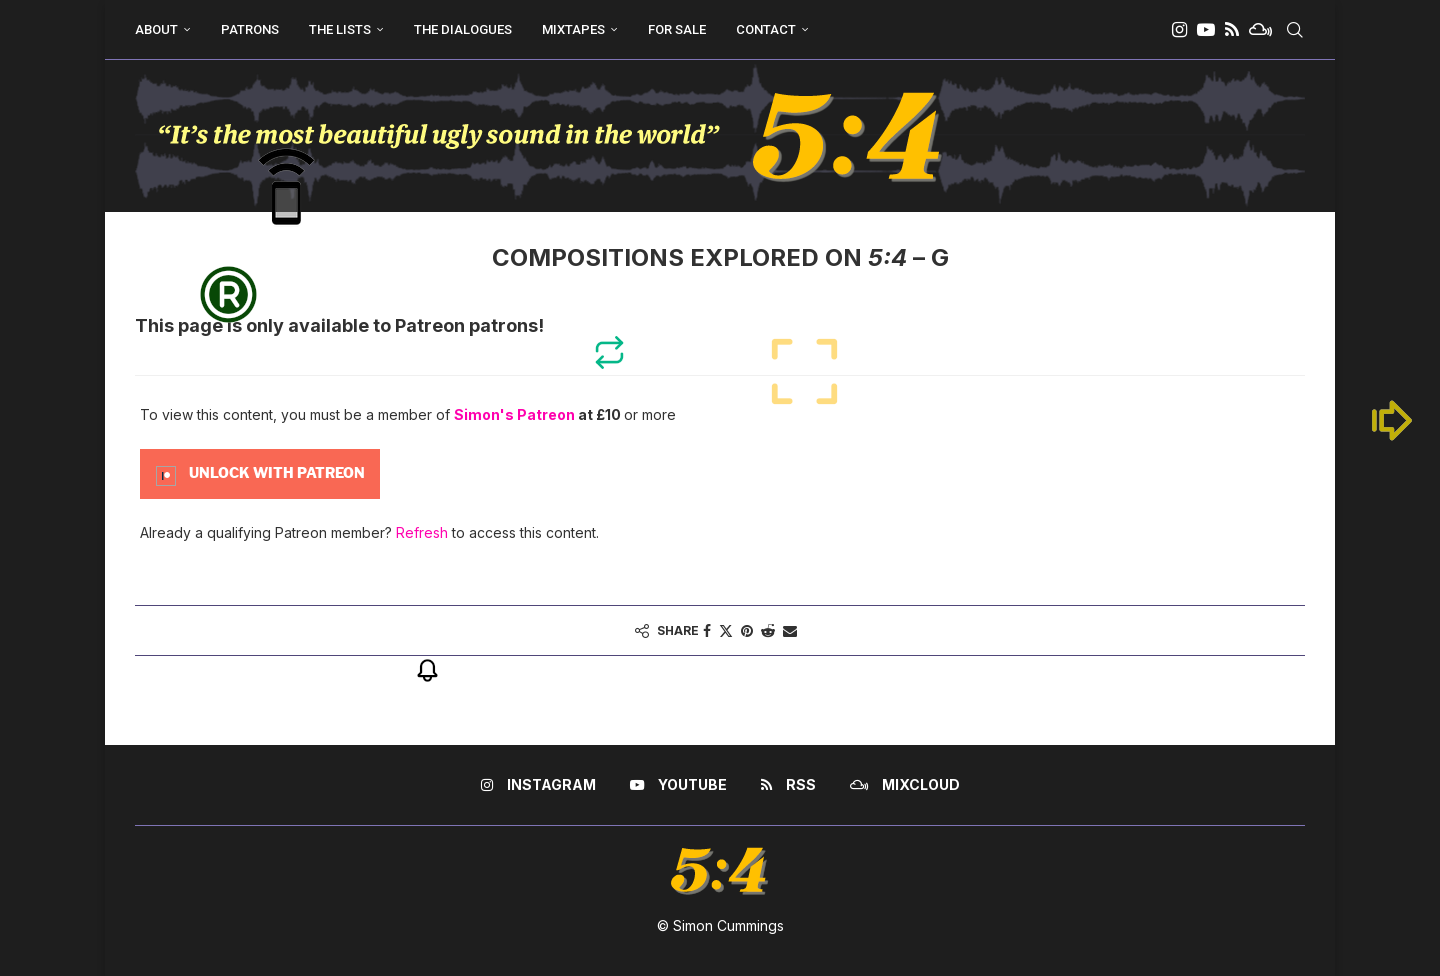 This screenshot has width=1440, height=976. Describe the element at coordinates (804, 371) in the screenshot. I see `expand to fullscreen mode` at that location.